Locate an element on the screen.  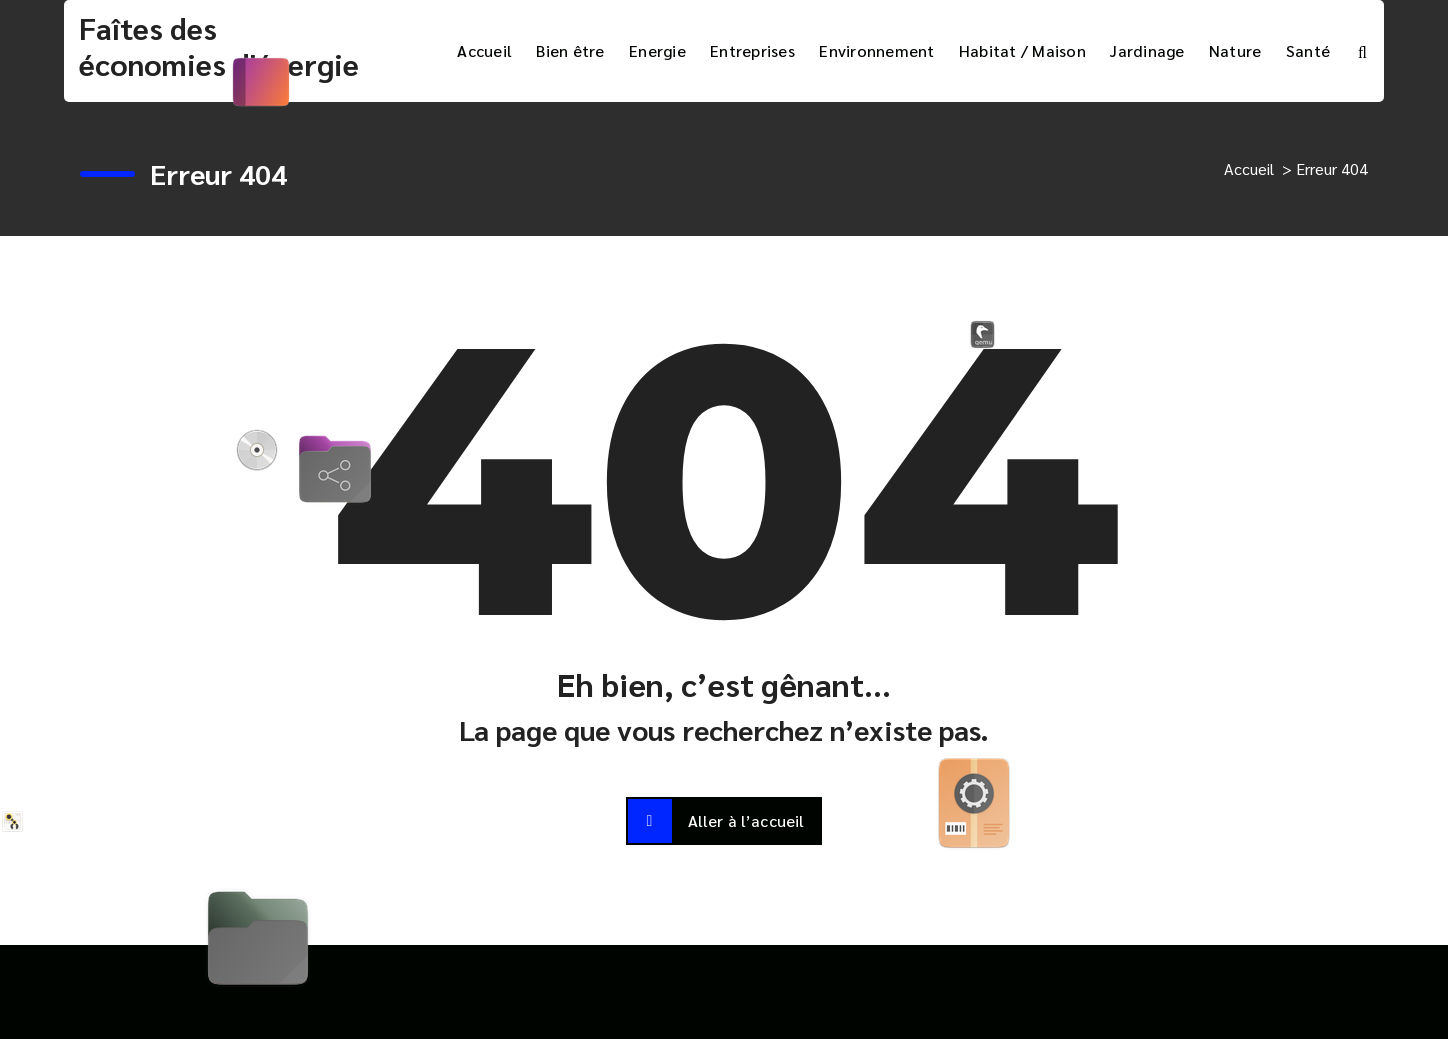
access the desktop folder is located at coordinates (261, 80).